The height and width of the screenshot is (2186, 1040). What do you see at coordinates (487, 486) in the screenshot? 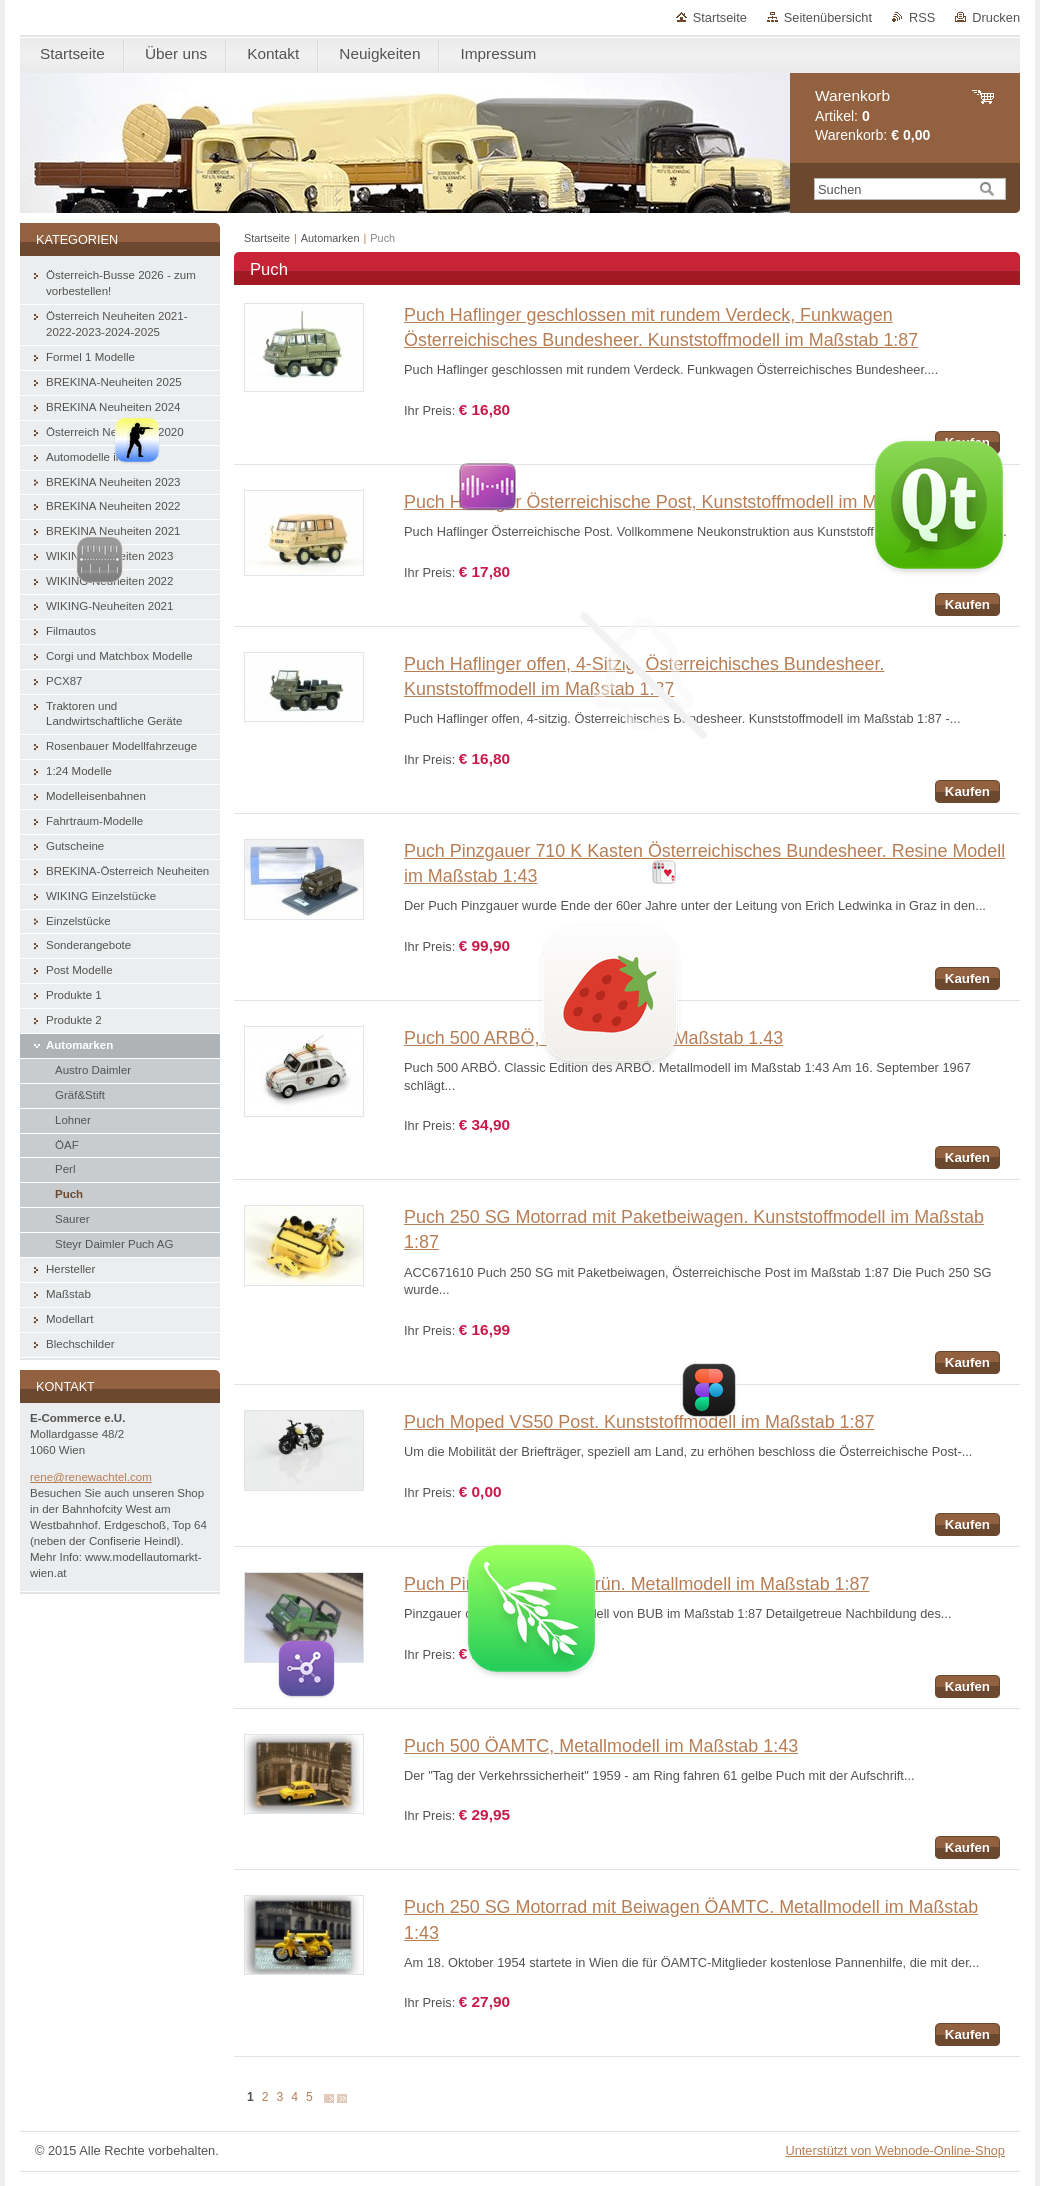
I see `open the sound recorder app` at bounding box center [487, 486].